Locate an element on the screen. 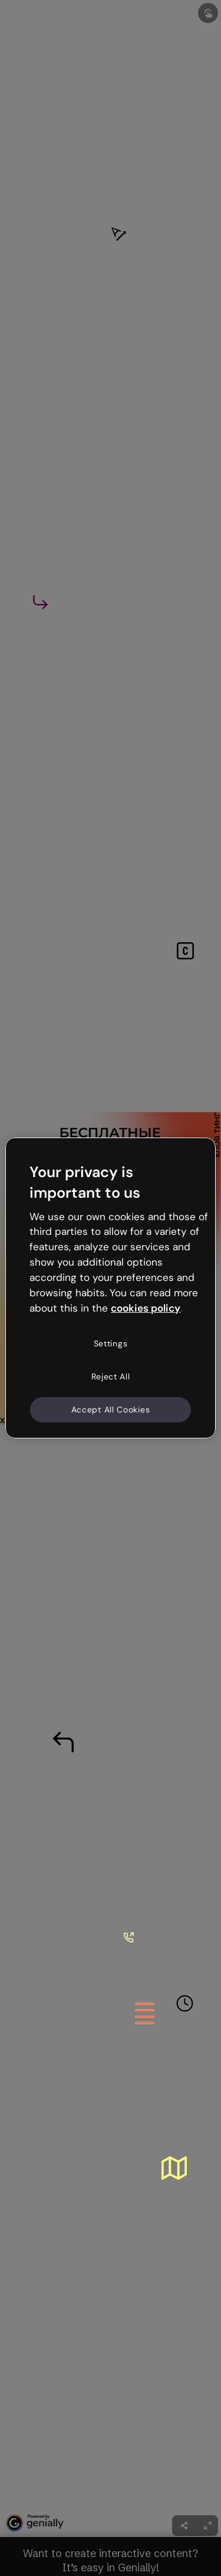  indicates a "C" grade or rating is located at coordinates (185, 951).